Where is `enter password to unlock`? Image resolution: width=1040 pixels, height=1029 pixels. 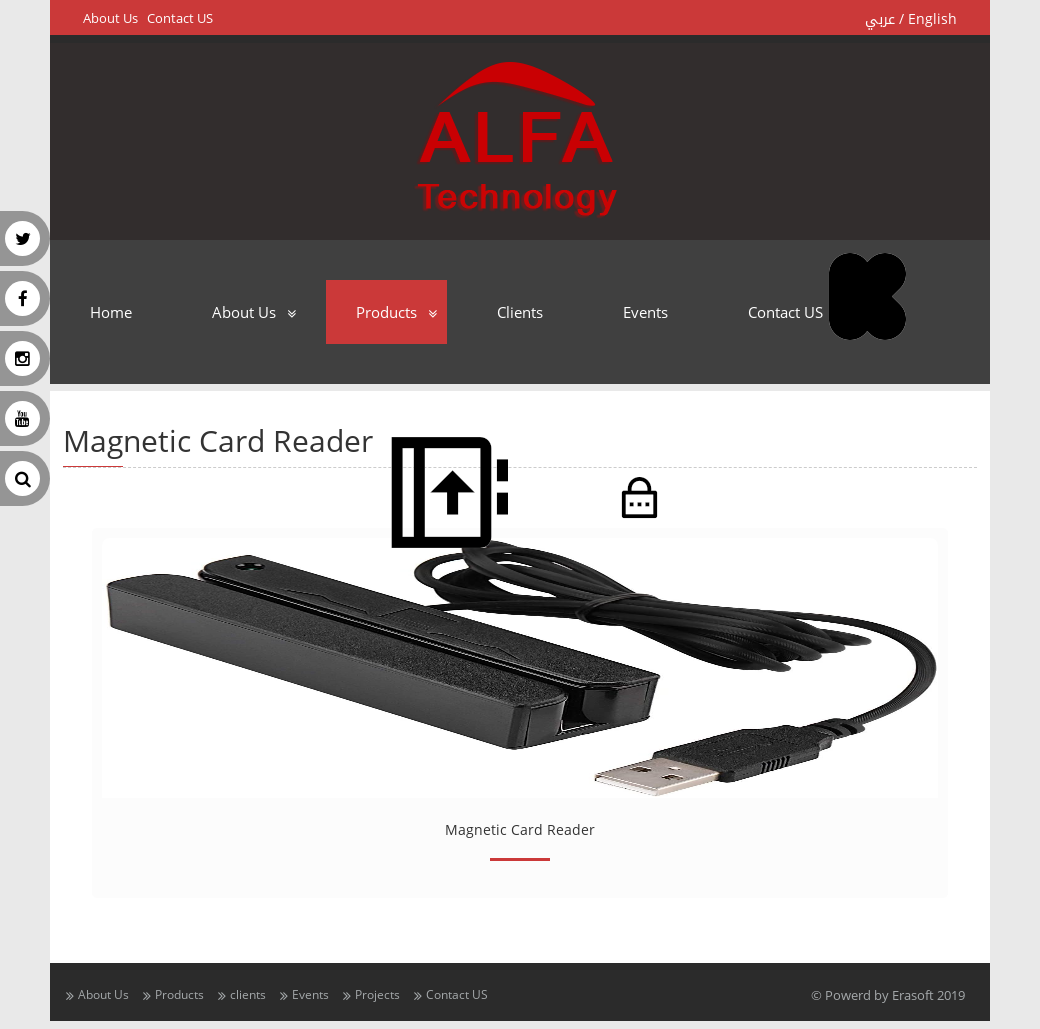
enter password to unlock is located at coordinates (639, 498).